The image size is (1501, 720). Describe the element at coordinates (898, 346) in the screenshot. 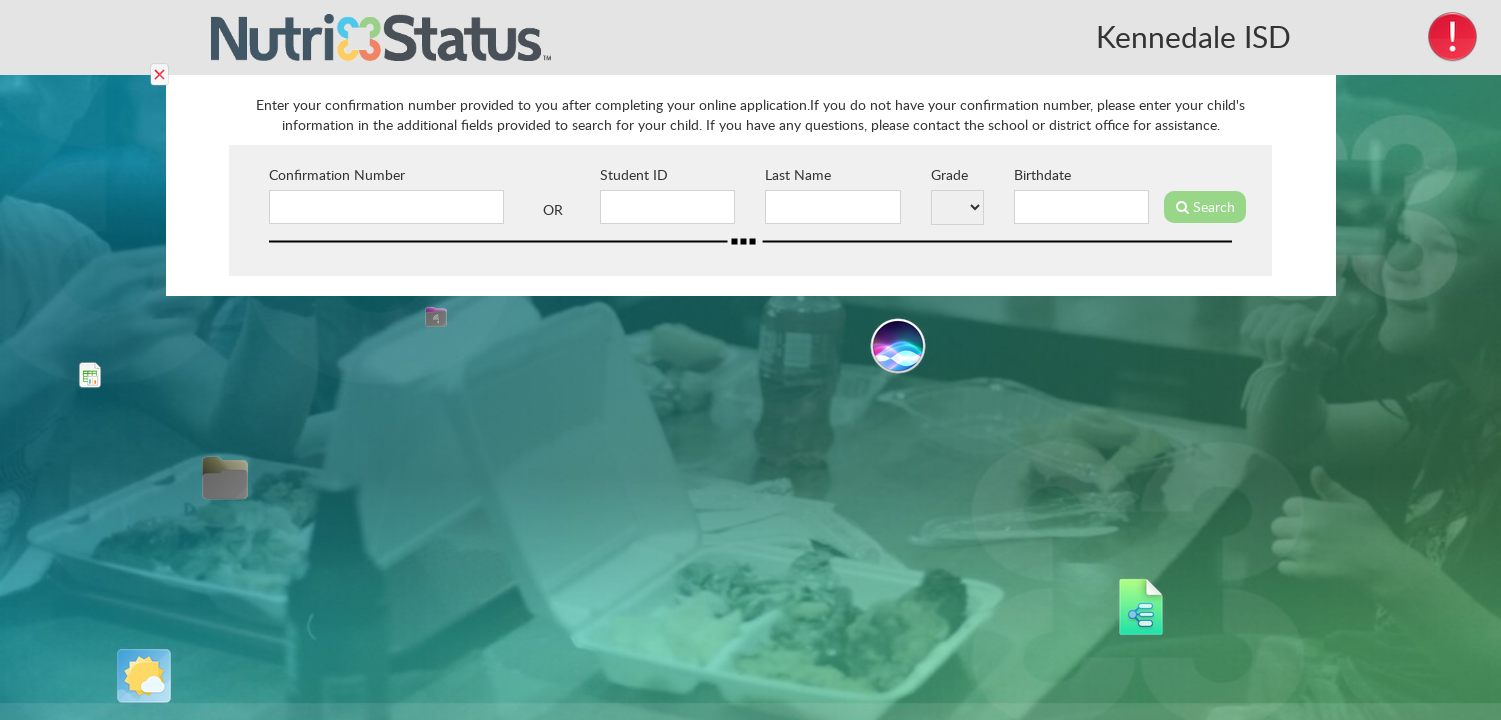

I see `open Siri settings and preferences` at that location.